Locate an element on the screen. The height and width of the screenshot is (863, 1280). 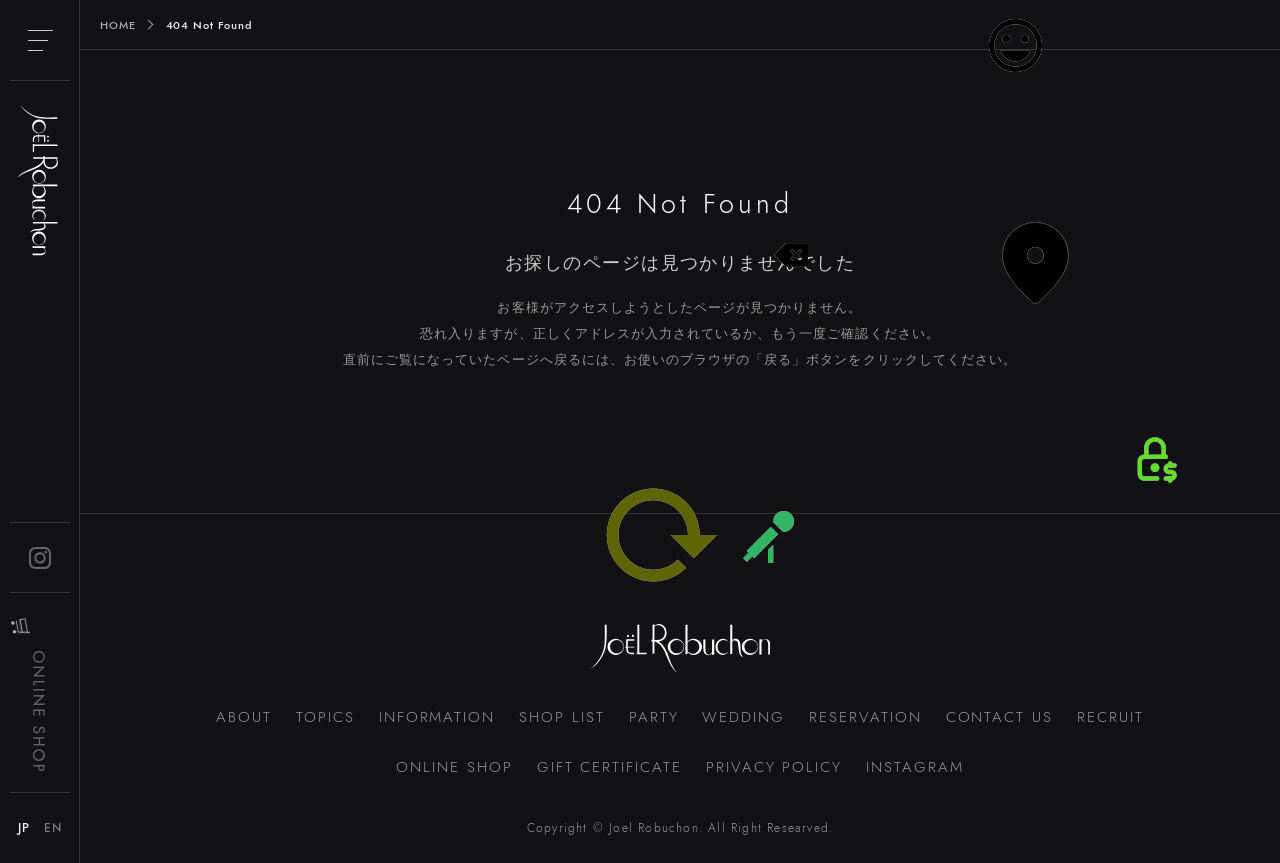
access artist or musician profile is located at coordinates (768, 537).